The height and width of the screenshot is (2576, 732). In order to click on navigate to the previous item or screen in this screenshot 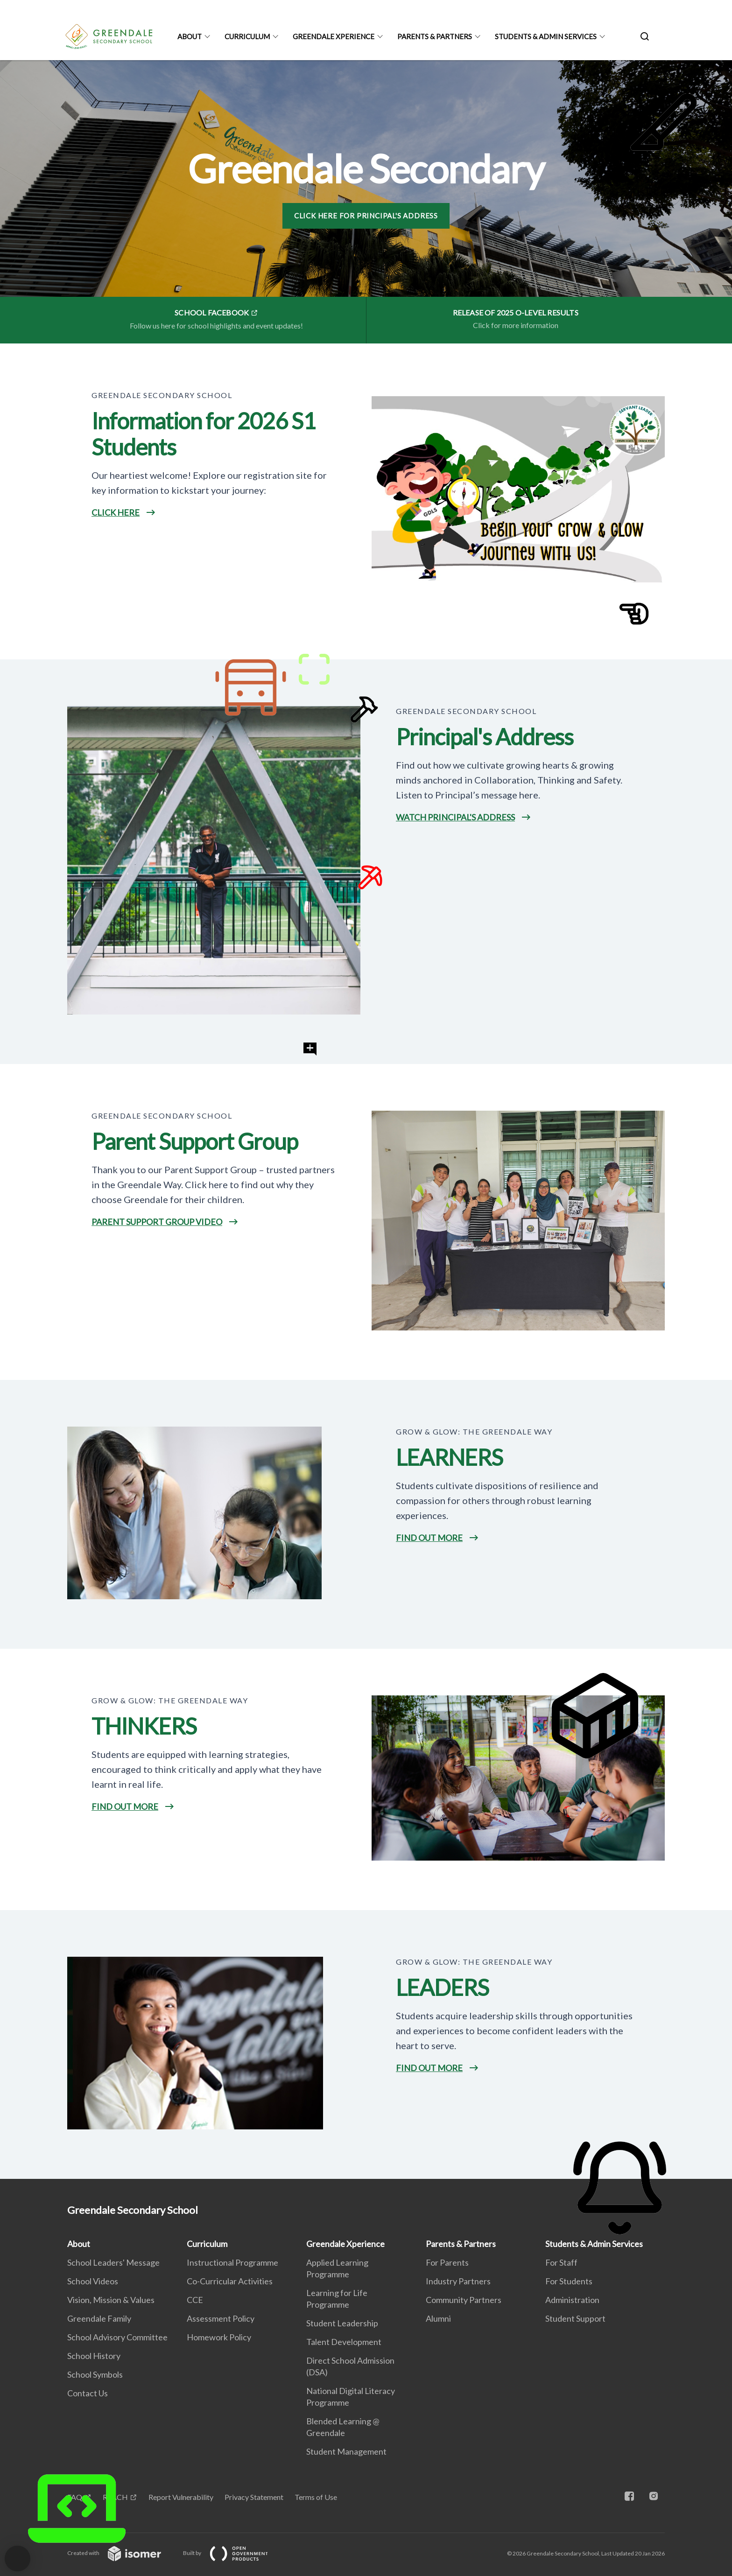, I will do `click(634, 614)`.